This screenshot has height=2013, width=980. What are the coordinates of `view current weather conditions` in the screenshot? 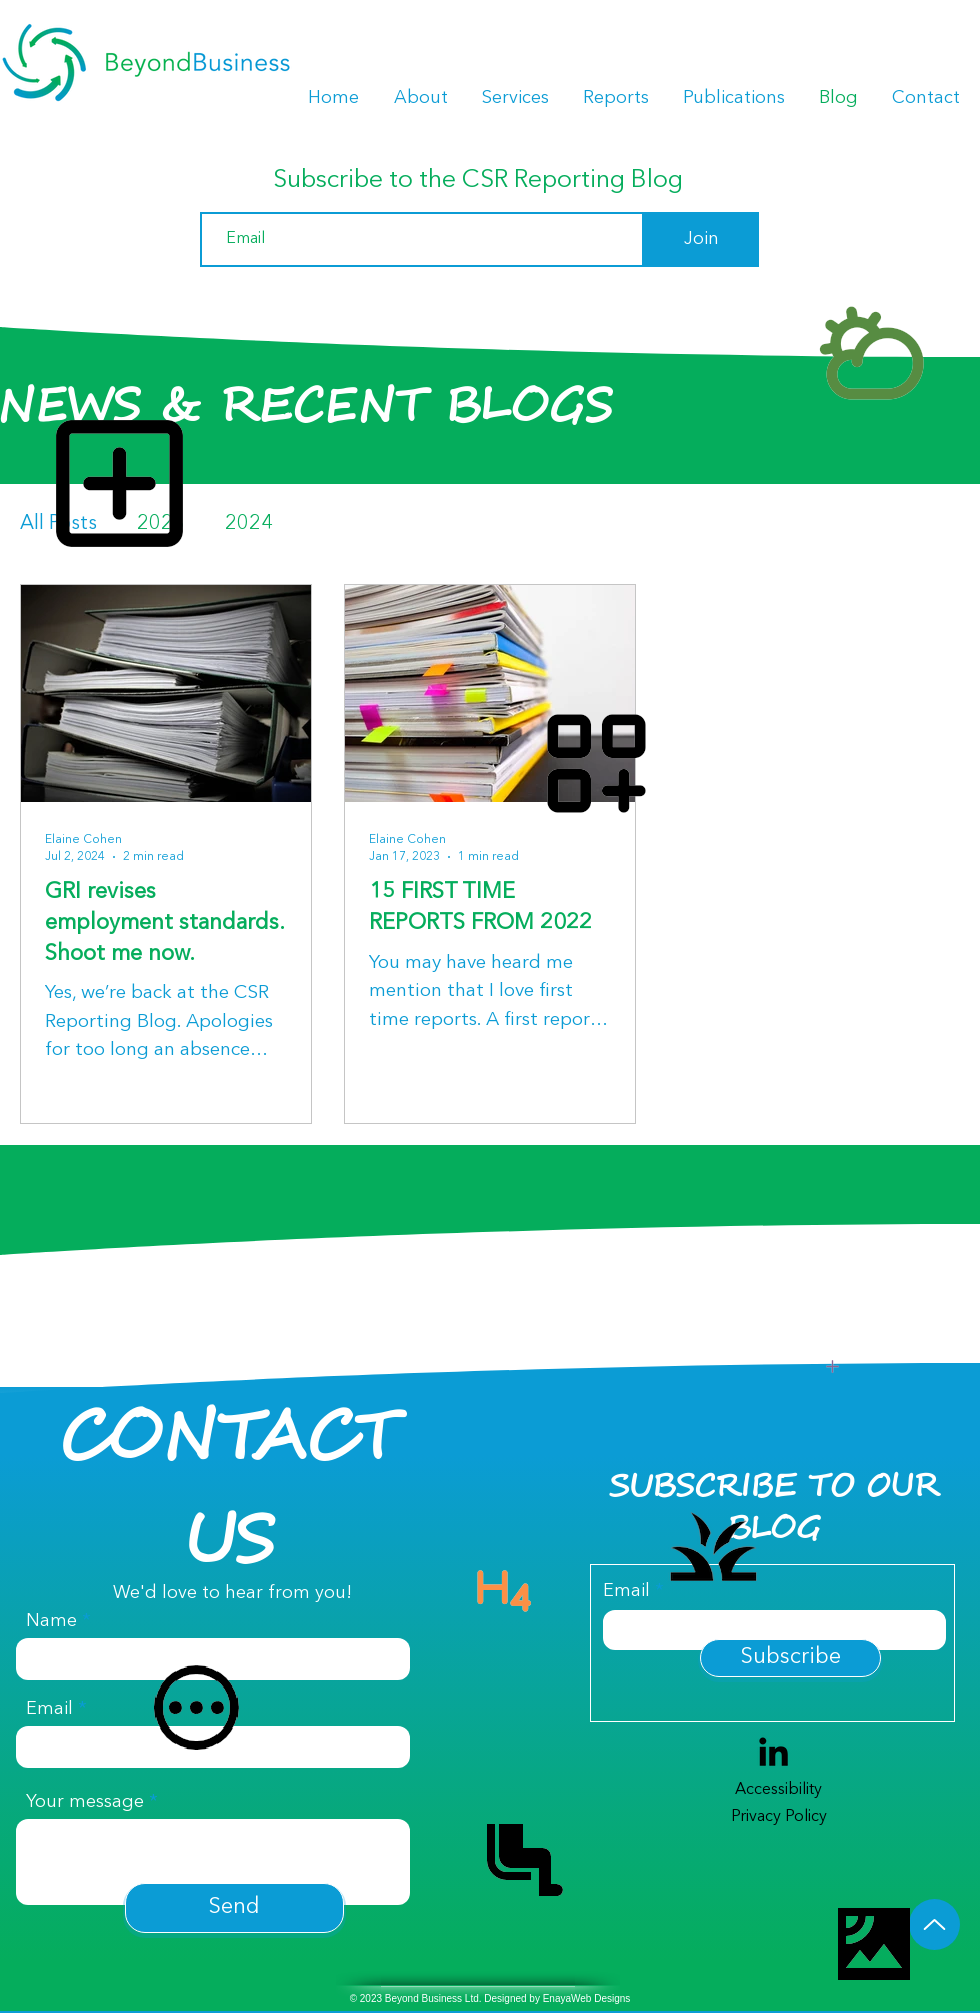 It's located at (871, 354).